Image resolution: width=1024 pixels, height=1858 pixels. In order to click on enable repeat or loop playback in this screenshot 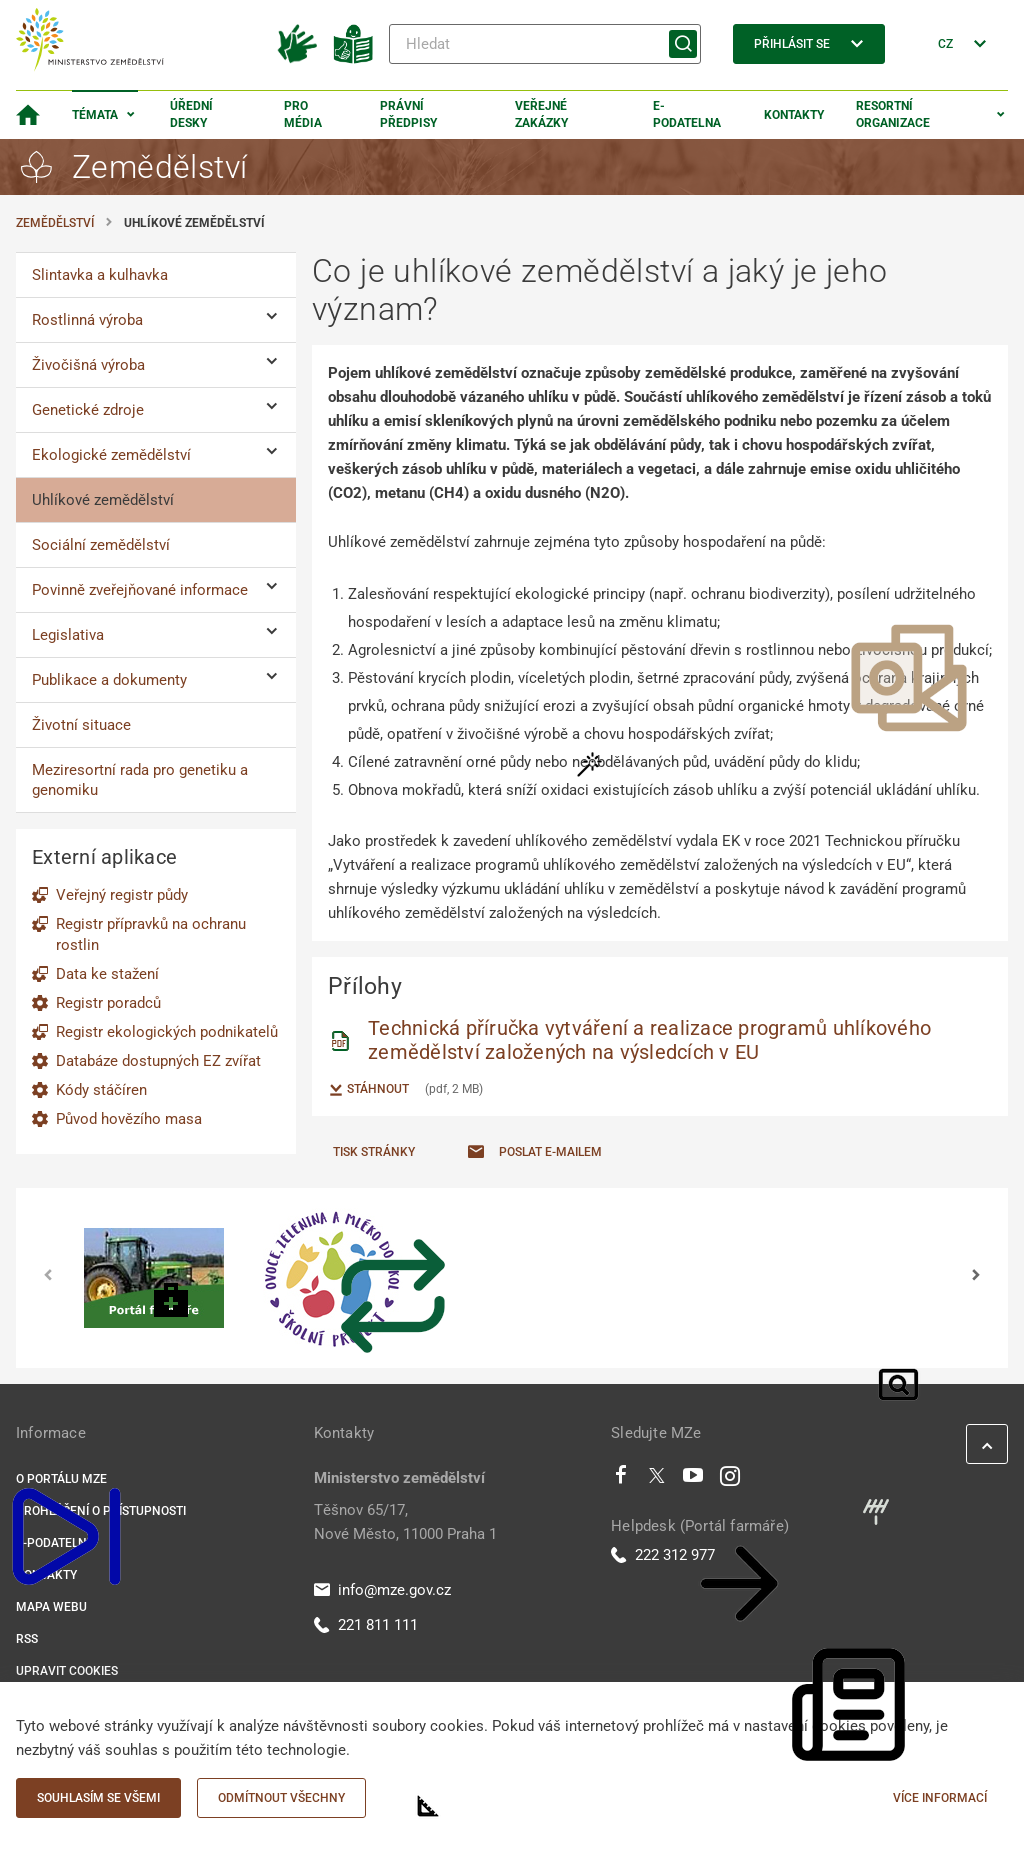, I will do `click(393, 1296)`.